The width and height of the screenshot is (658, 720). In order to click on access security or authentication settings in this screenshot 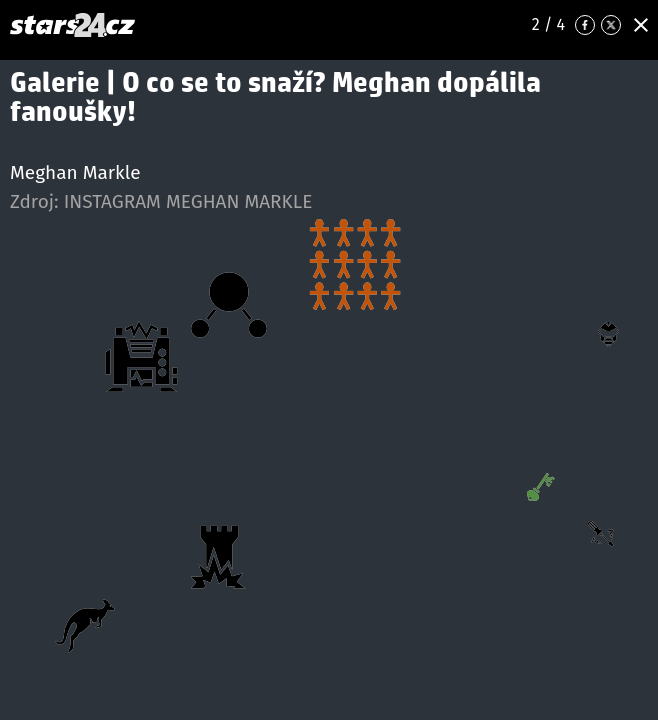, I will do `click(541, 487)`.